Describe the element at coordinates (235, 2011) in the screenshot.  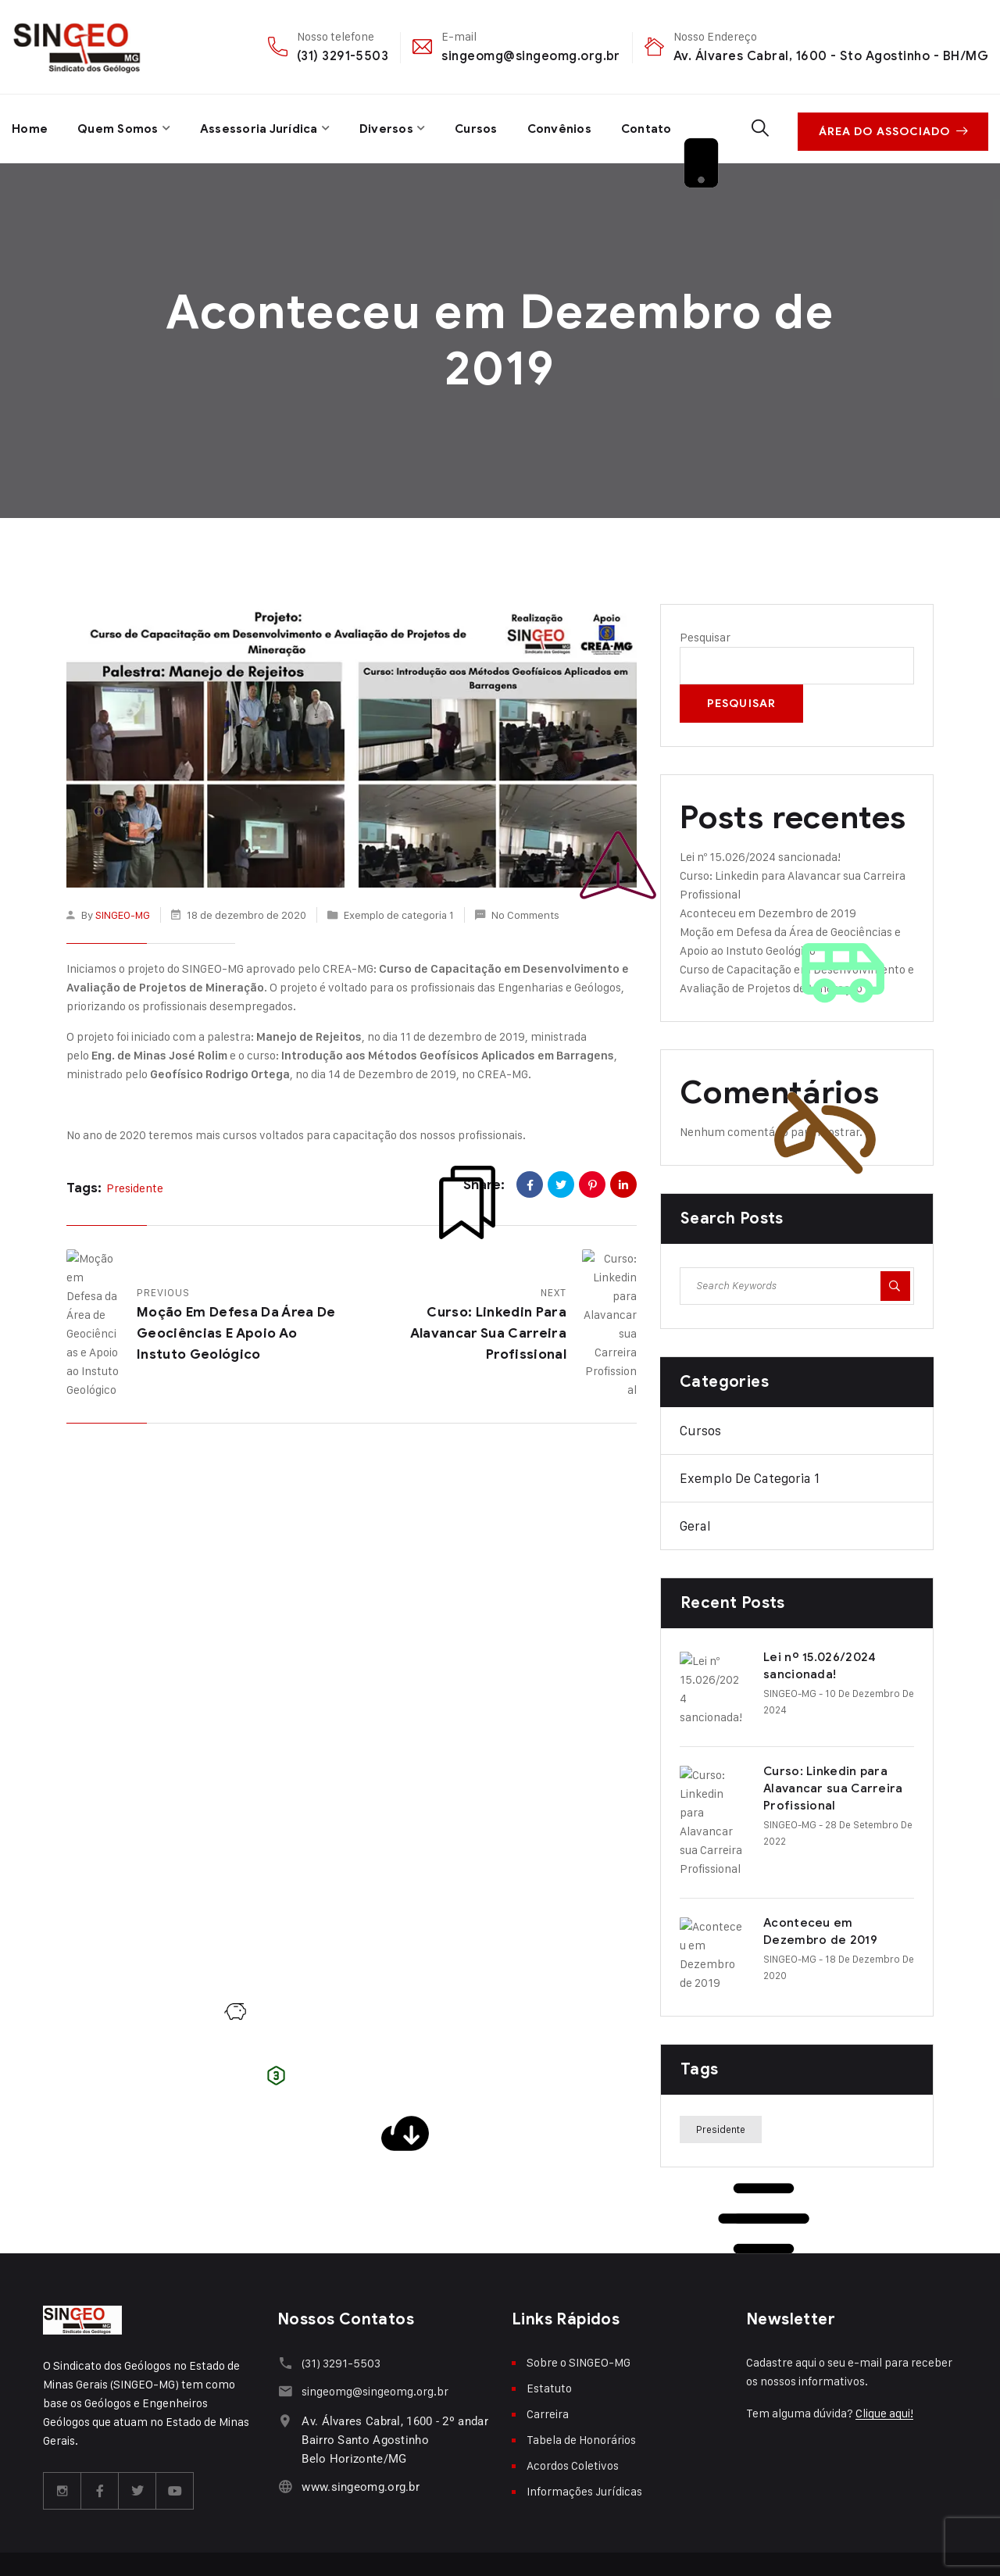
I see `access savings or budget features` at that location.